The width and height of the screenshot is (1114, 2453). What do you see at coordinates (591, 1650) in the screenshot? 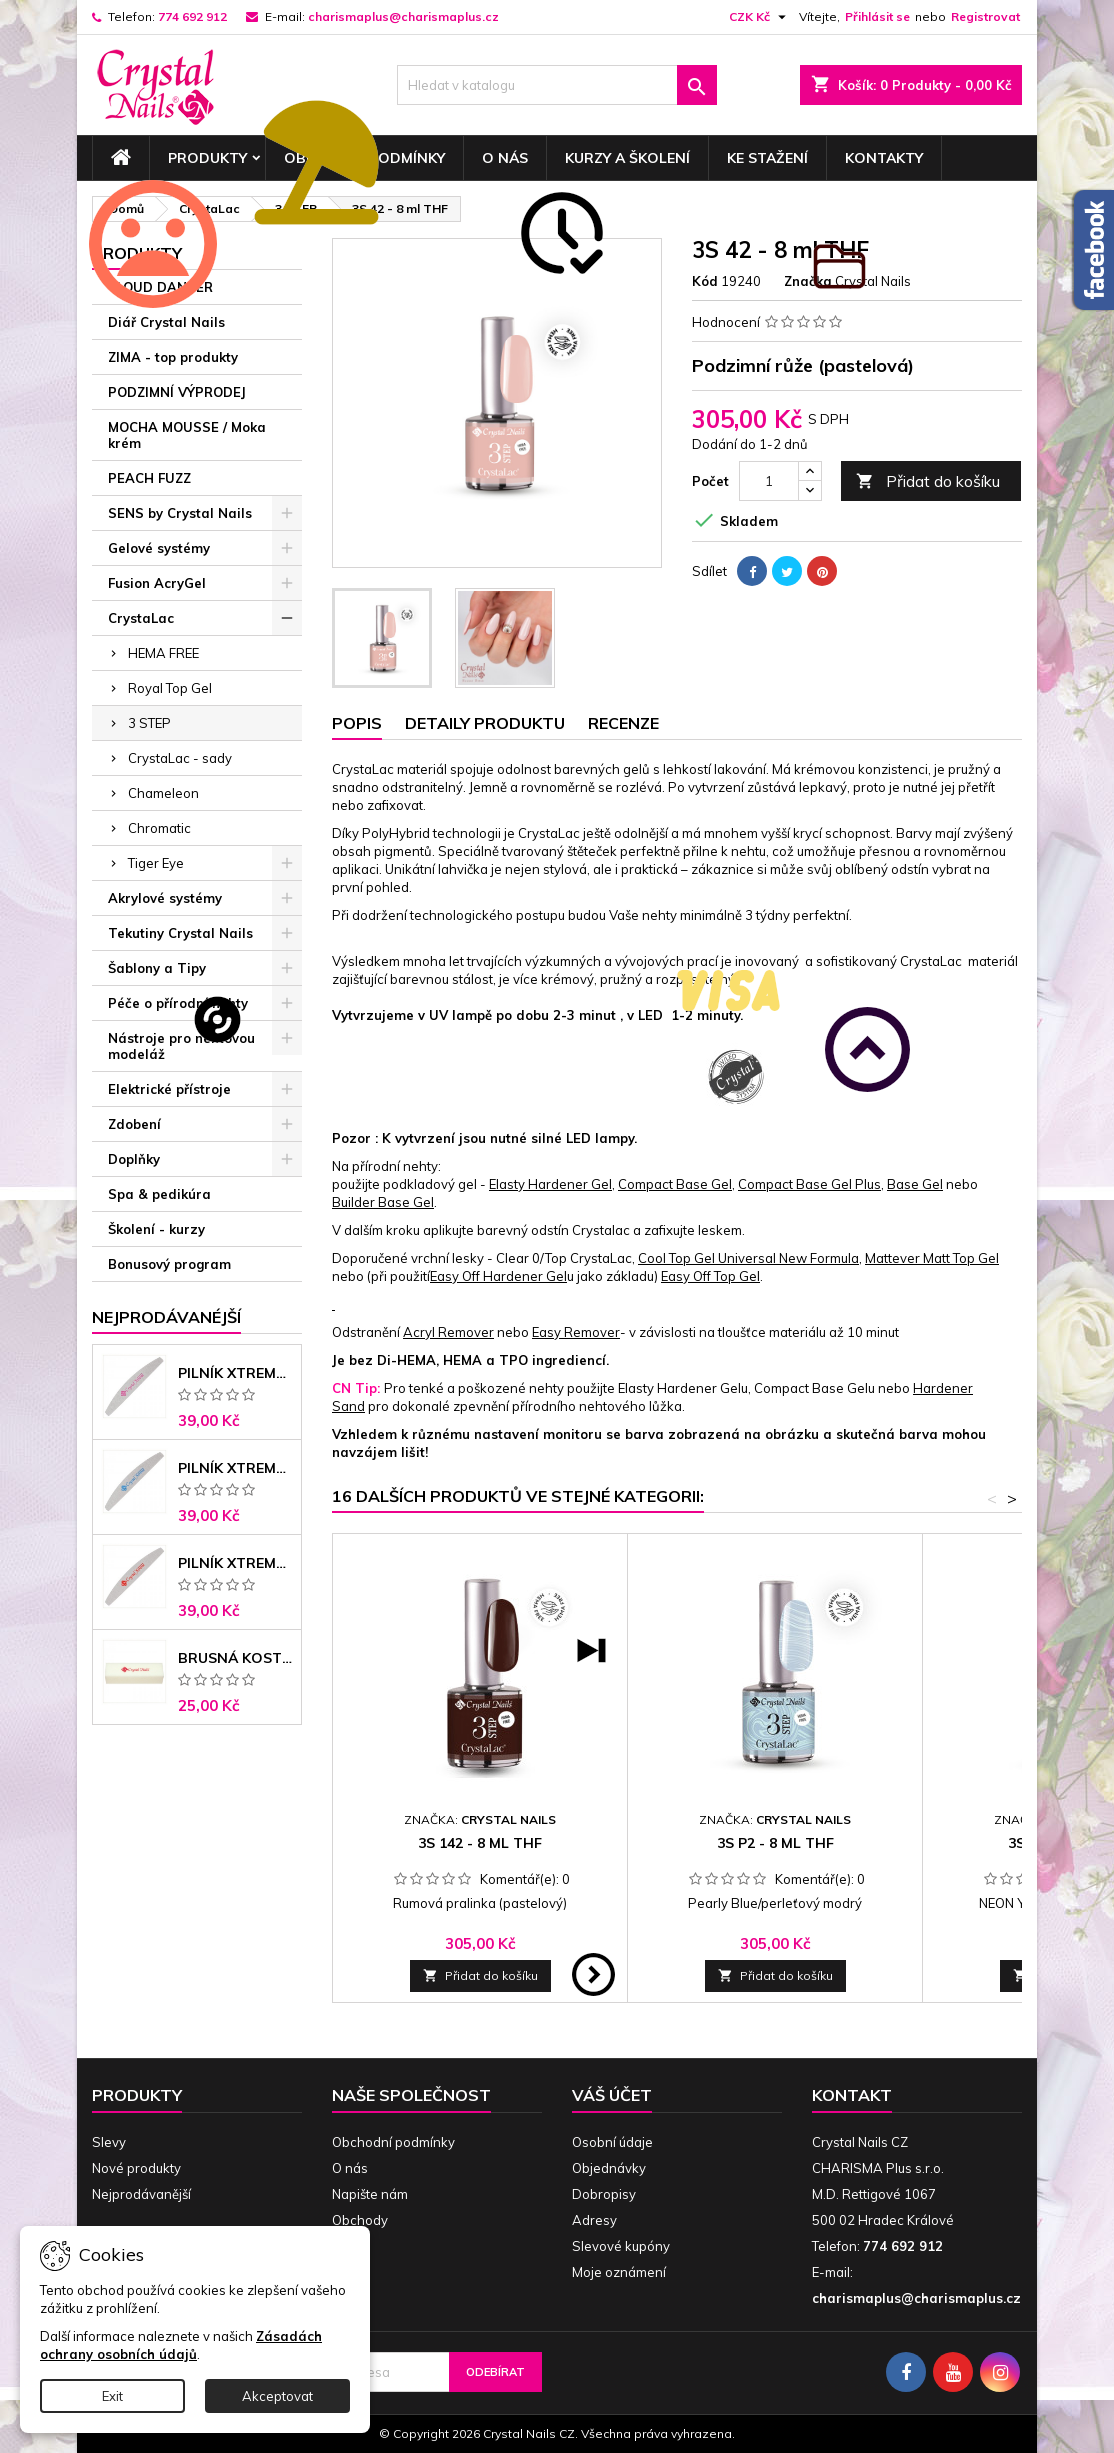
I see `skip to next track` at bounding box center [591, 1650].